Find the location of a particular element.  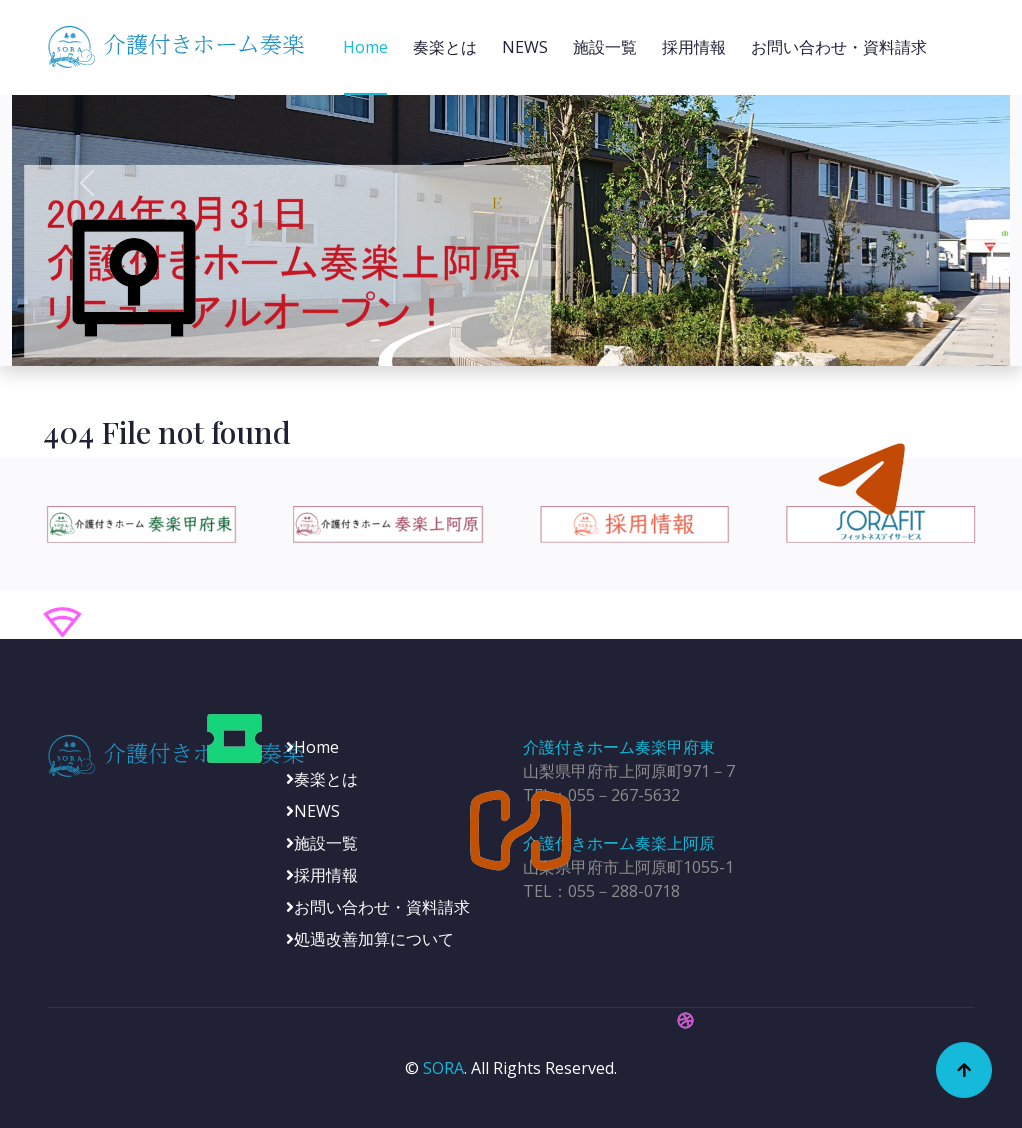

open telegram messaging app is located at coordinates (868, 475).